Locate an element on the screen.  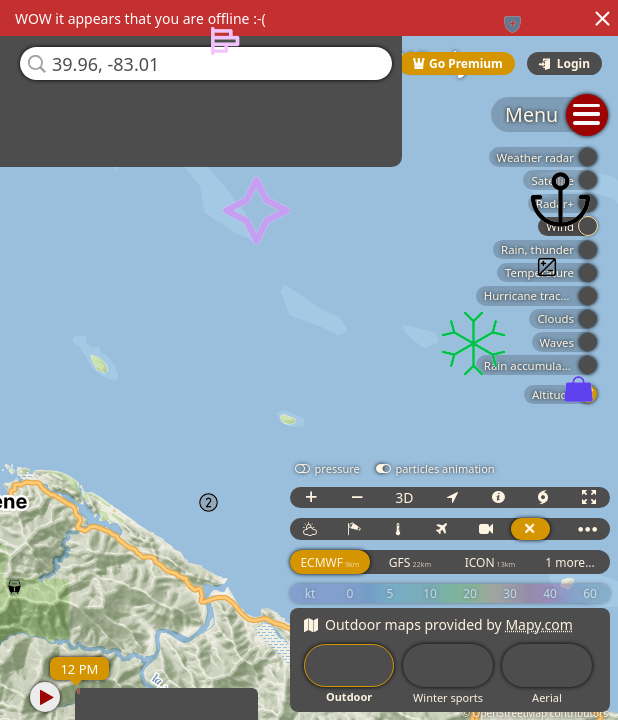
anchor point or link to a fixed position is located at coordinates (560, 199).